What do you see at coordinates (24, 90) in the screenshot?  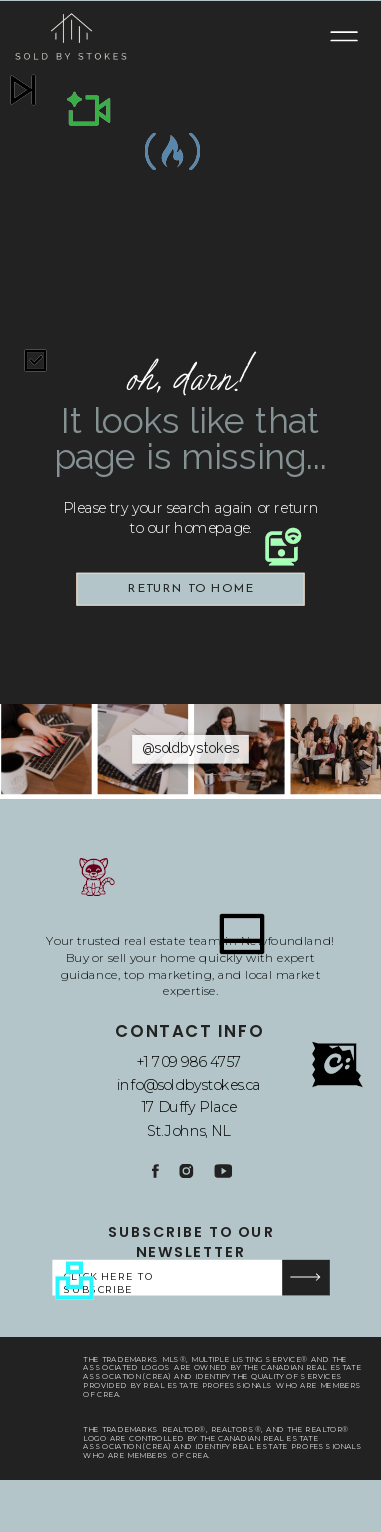 I see `skip to the next track` at bounding box center [24, 90].